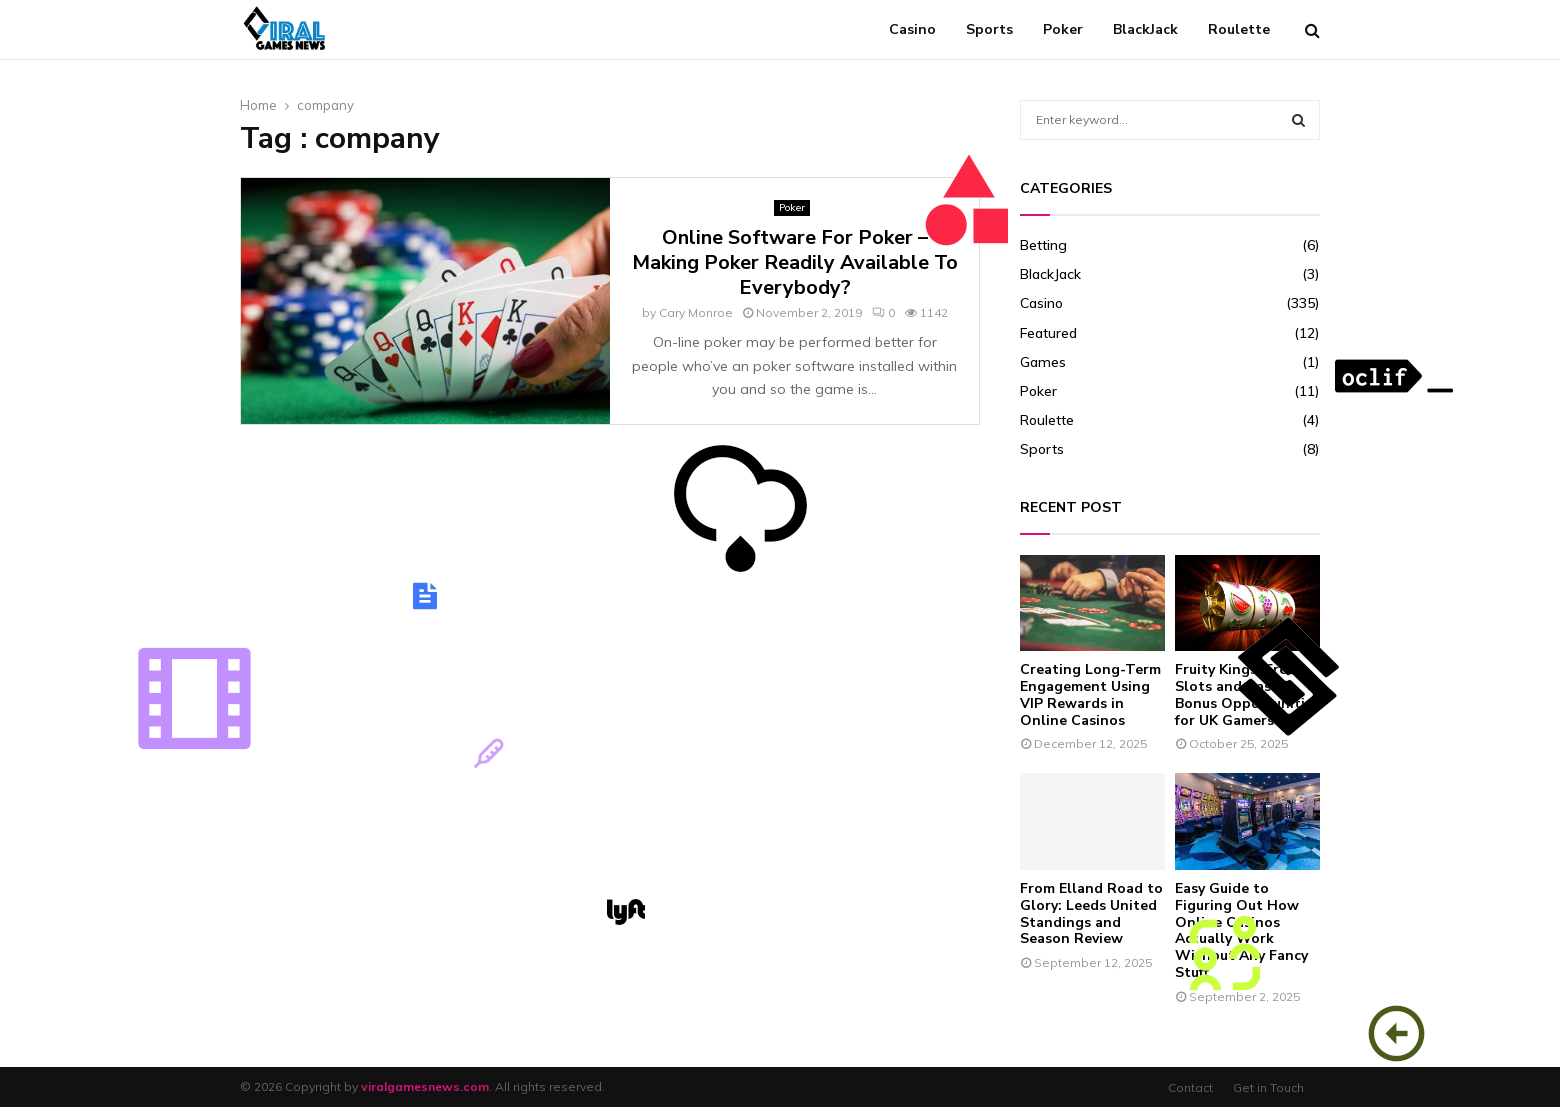  I want to click on check temperature or health readings, so click(488, 753).